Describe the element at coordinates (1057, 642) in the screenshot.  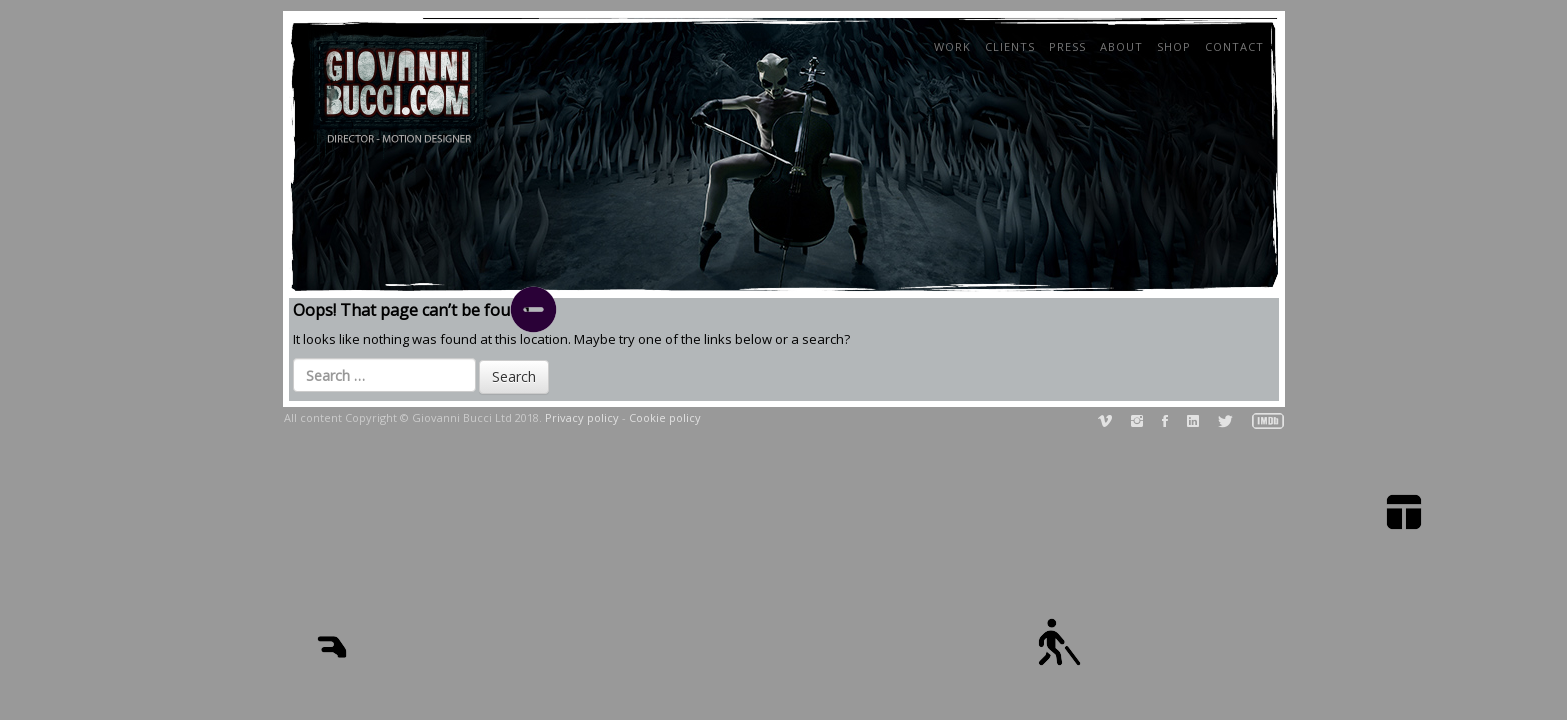
I see `indicates accessibility features for visually impaired users` at that location.